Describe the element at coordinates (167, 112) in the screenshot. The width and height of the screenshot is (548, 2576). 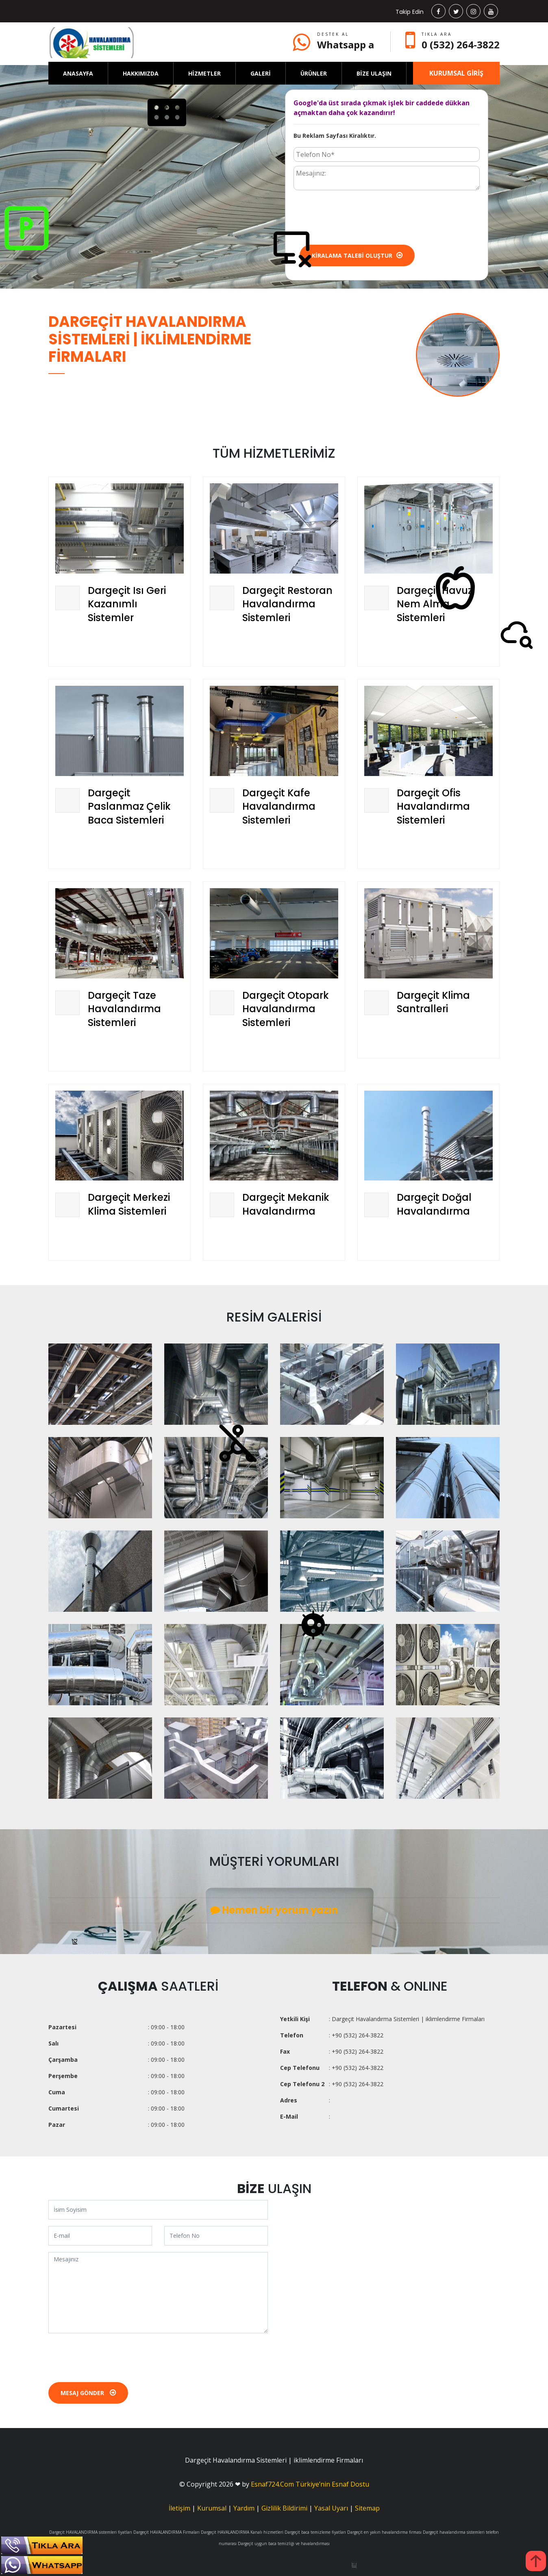
I see `drag to reorder or rearrange items` at that location.